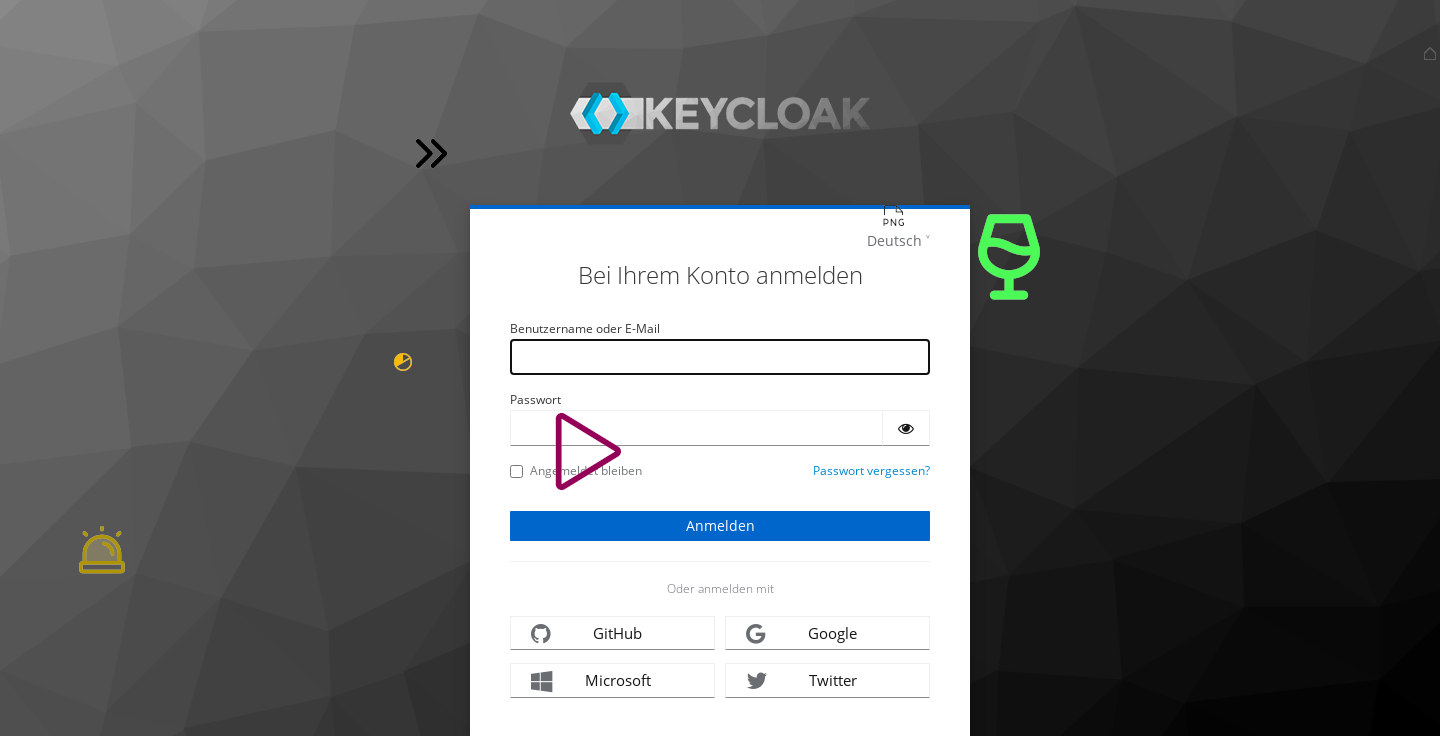 This screenshot has width=1440, height=736. I want to click on indicates a PNG image file, so click(893, 216).